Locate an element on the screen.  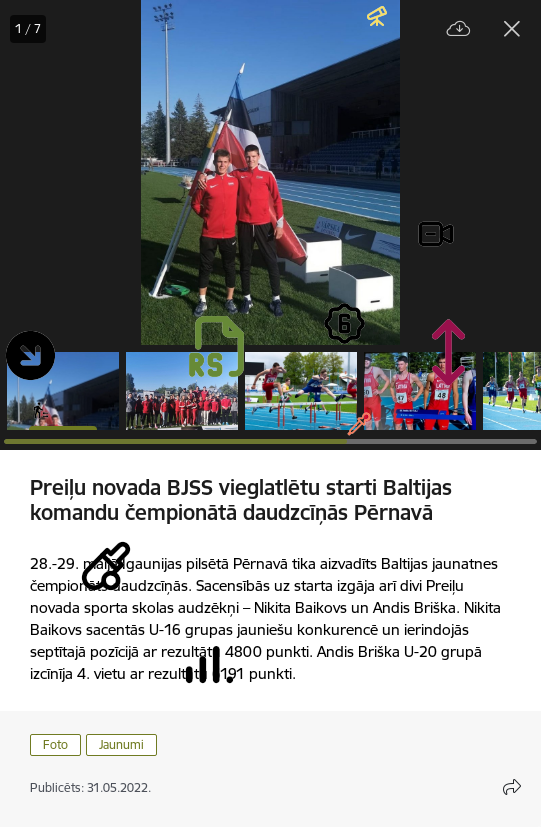
remove video from playlist or queue is located at coordinates (436, 234).